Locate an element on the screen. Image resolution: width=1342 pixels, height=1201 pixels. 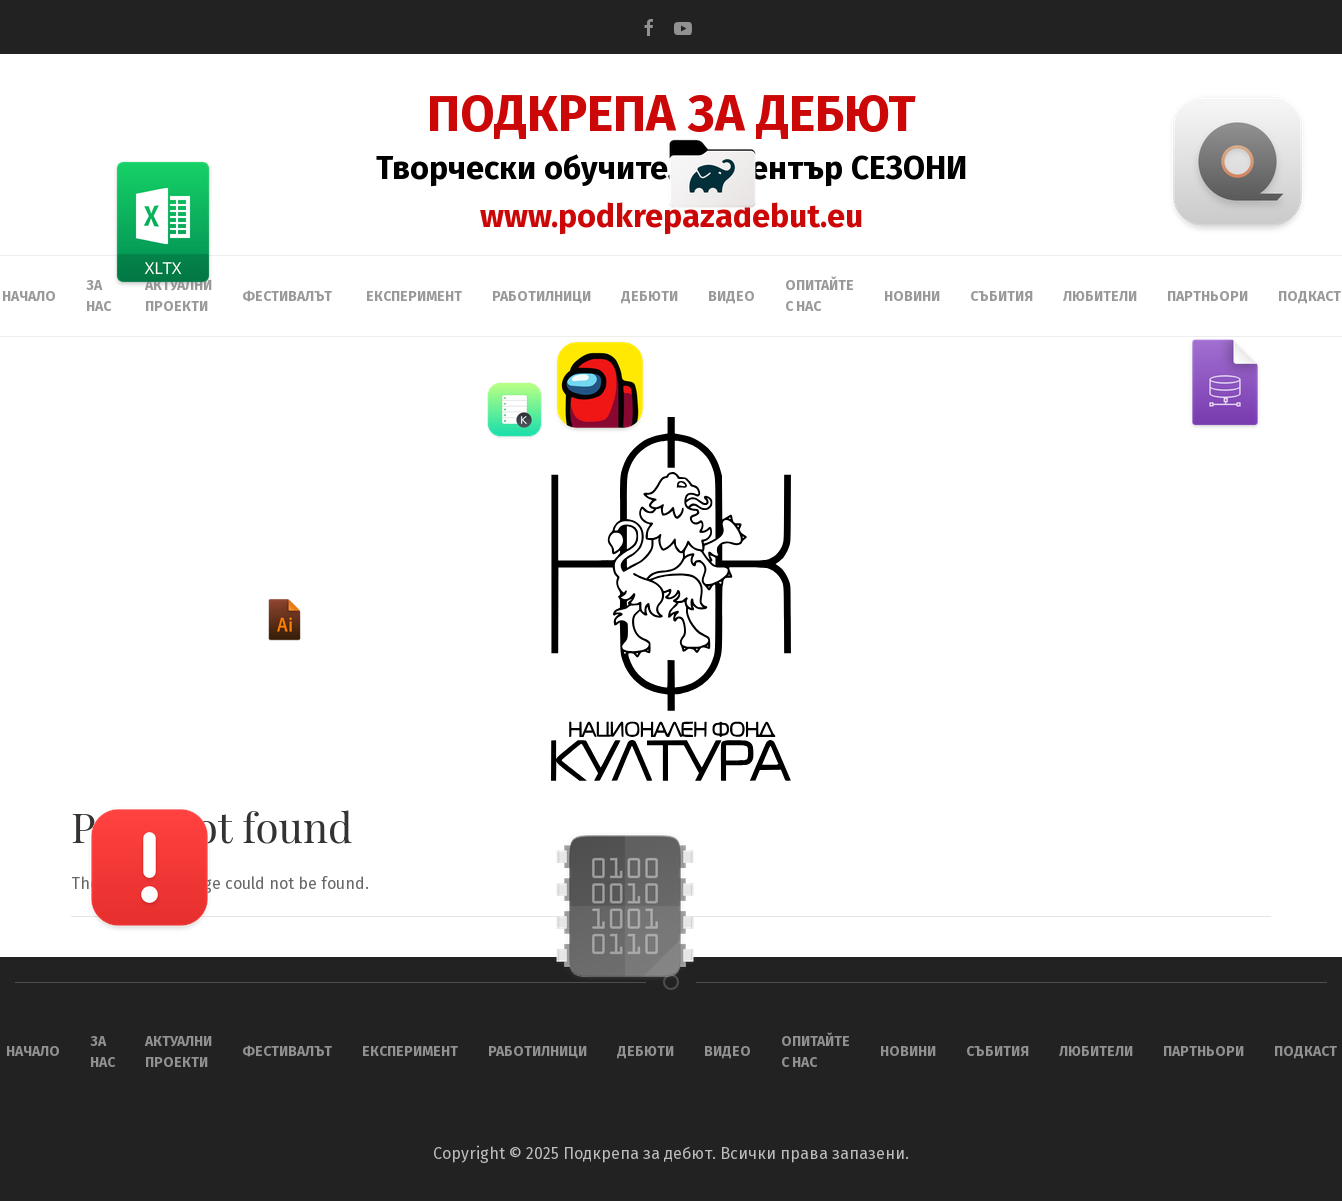
folder containing gradle build files is located at coordinates (712, 176).